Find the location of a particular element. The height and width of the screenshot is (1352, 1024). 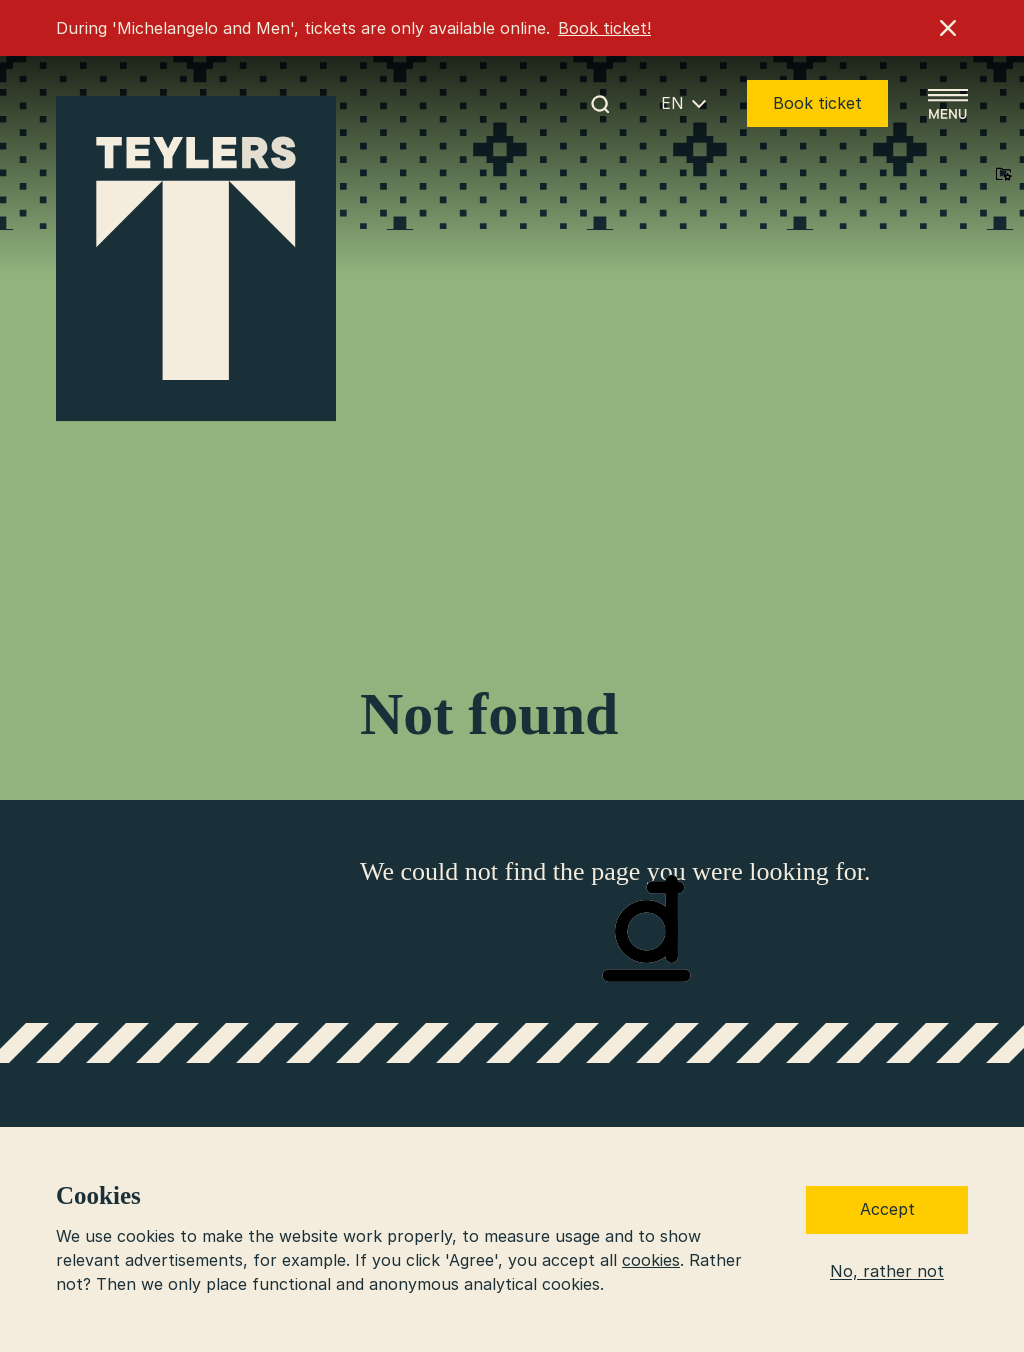

access starred or favorite folders is located at coordinates (1003, 173).